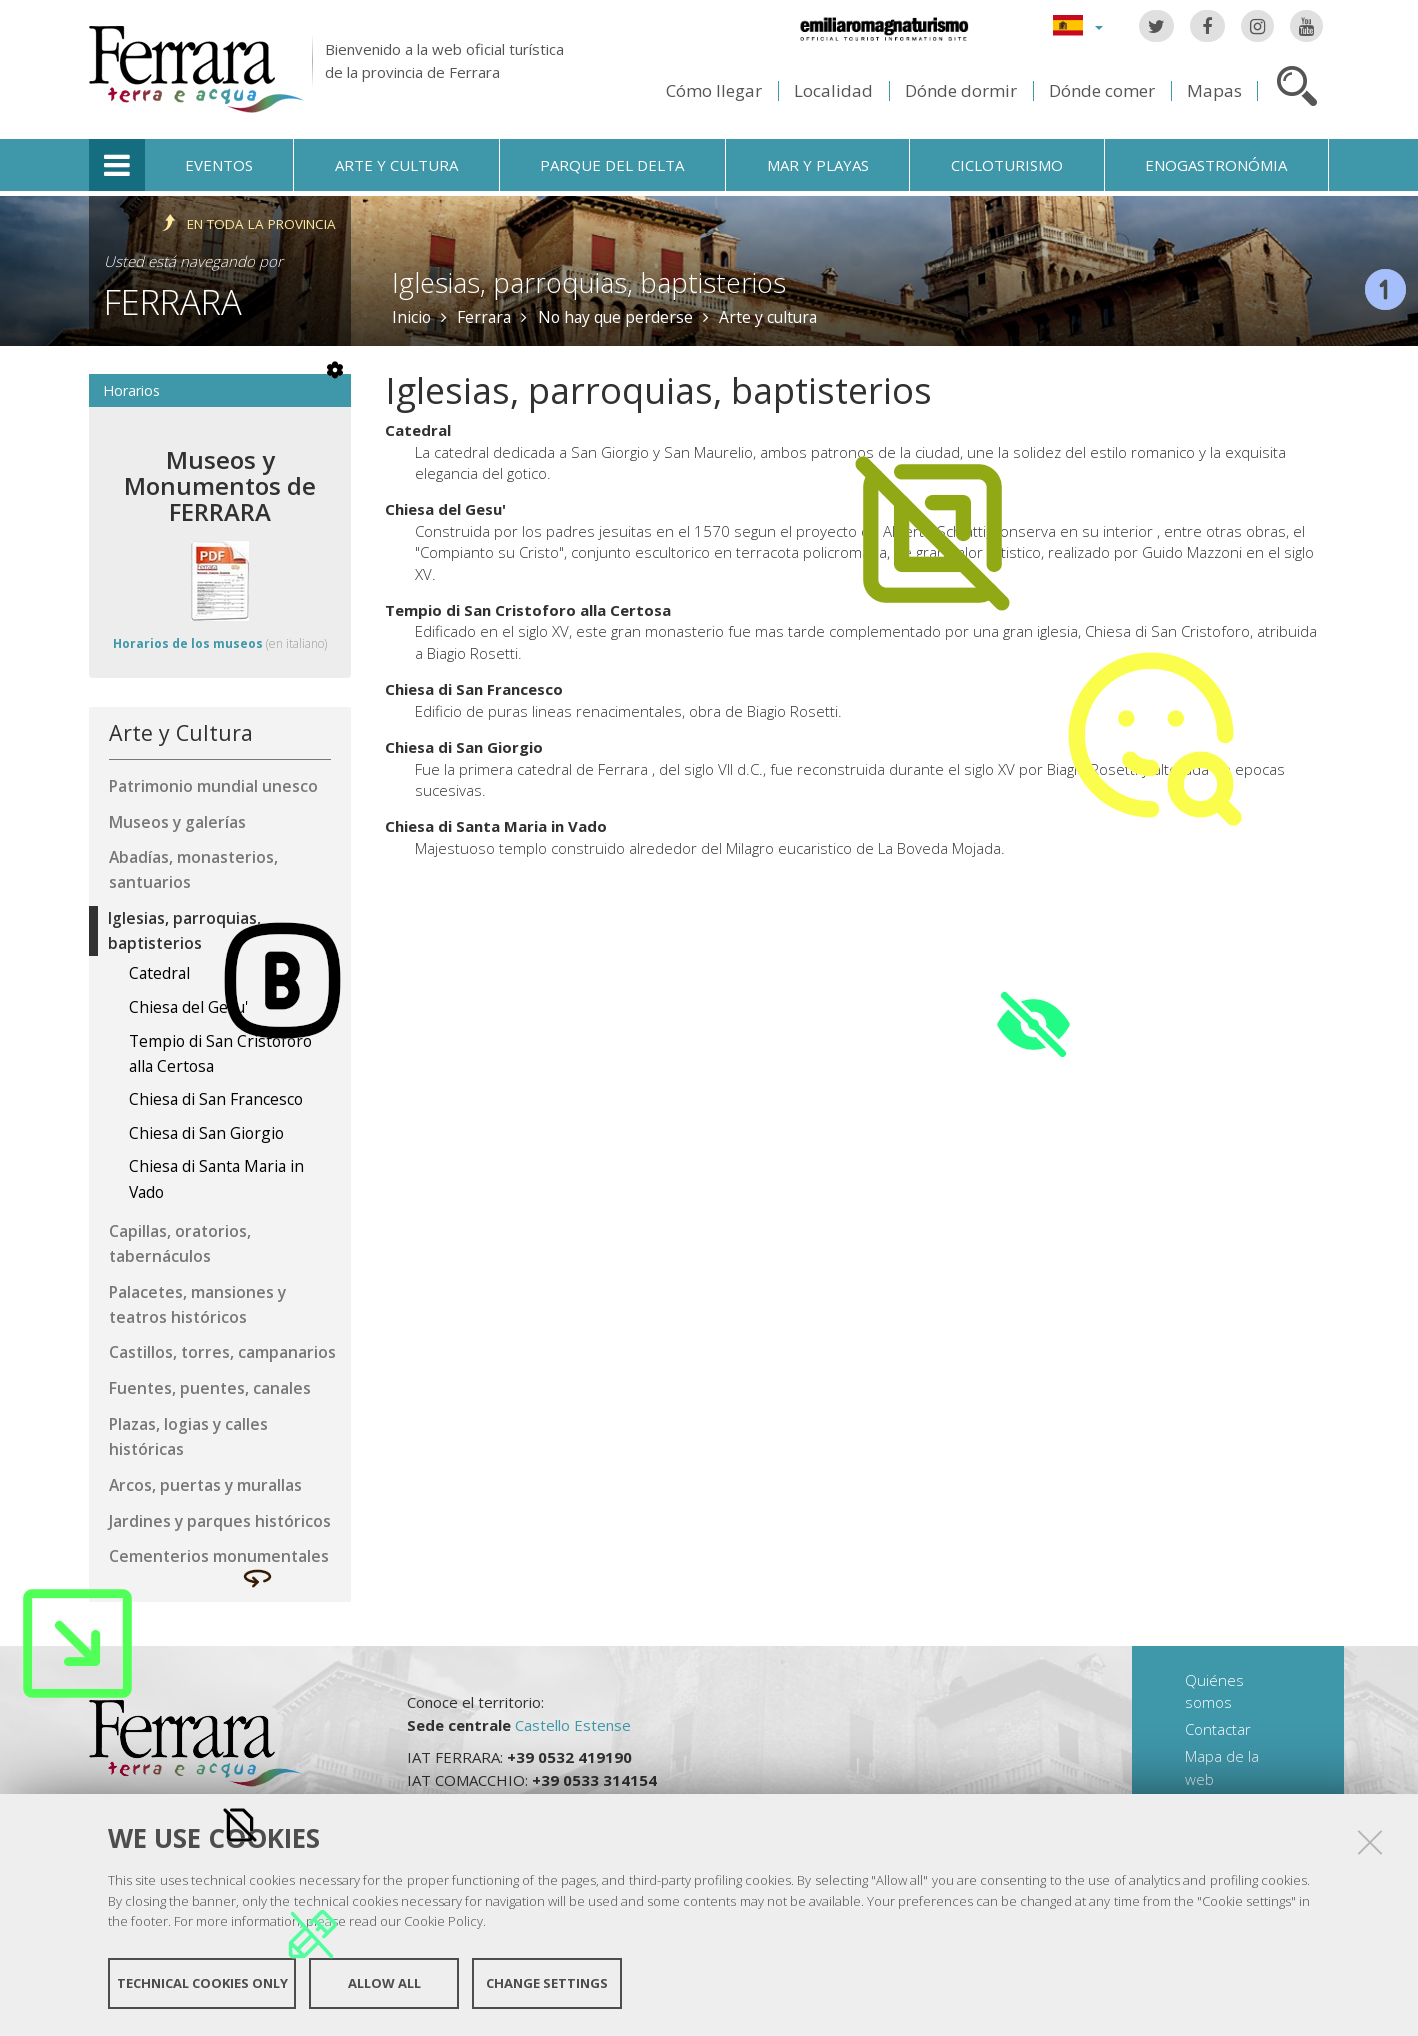  What do you see at coordinates (282, 980) in the screenshot?
I see `apply bold formatting to selected text` at bounding box center [282, 980].